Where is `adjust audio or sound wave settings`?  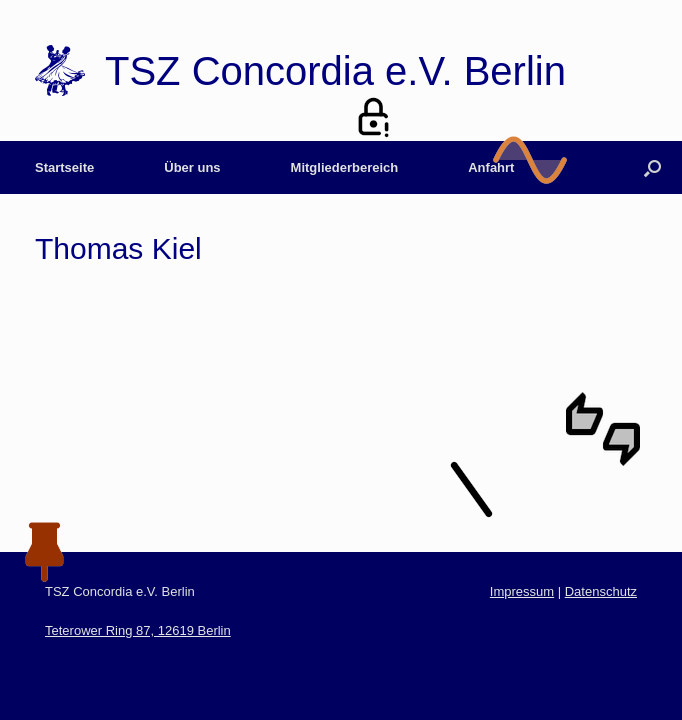 adjust audio or sound wave settings is located at coordinates (530, 160).